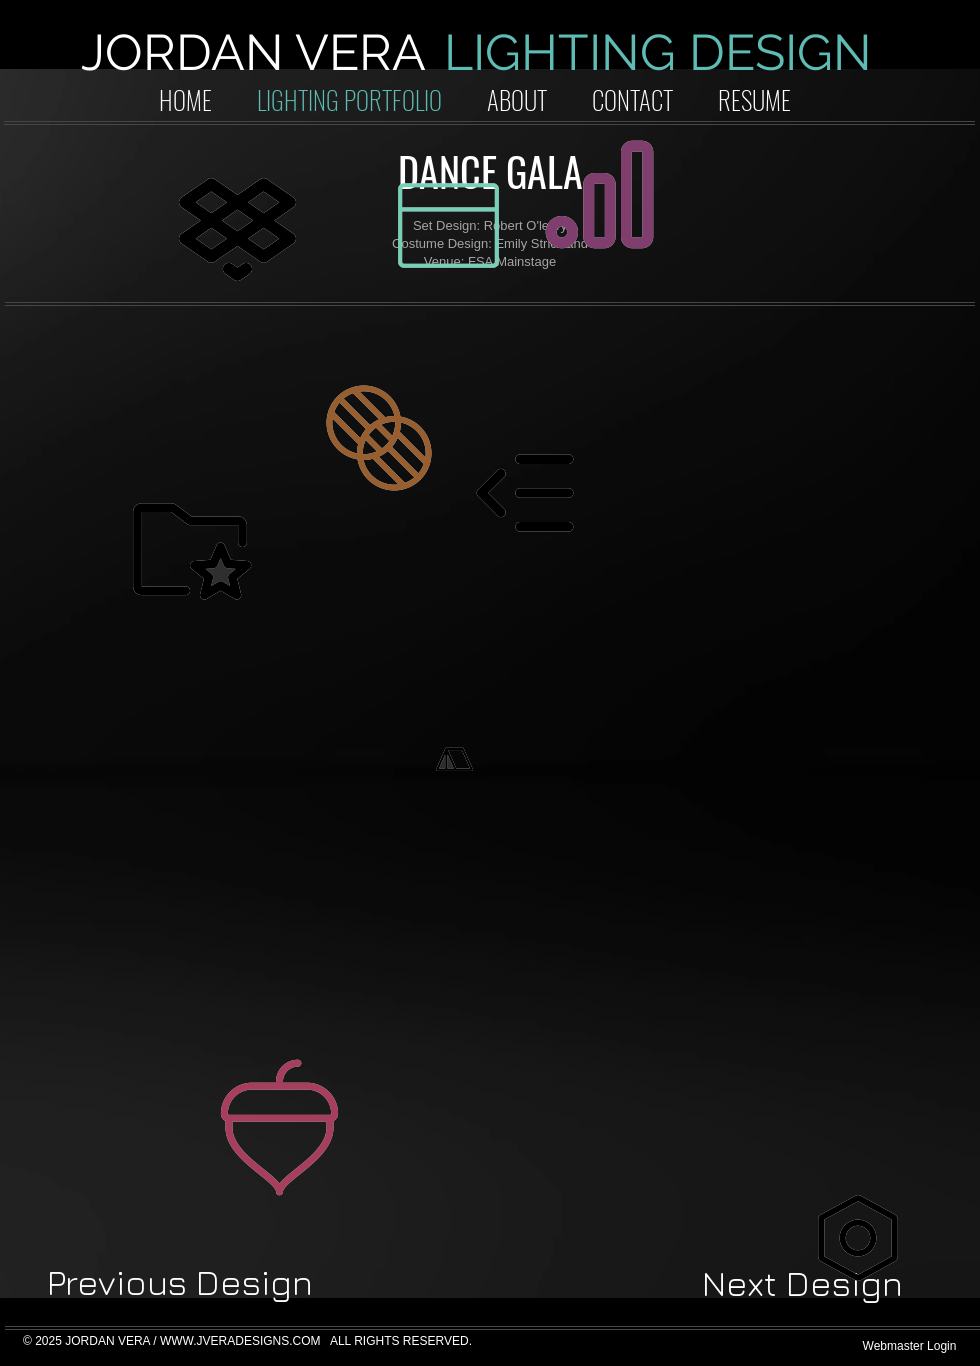  What do you see at coordinates (190, 547) in the screenshot?
I see `access your starred or favorite folders` at bounding box center [190, 547].